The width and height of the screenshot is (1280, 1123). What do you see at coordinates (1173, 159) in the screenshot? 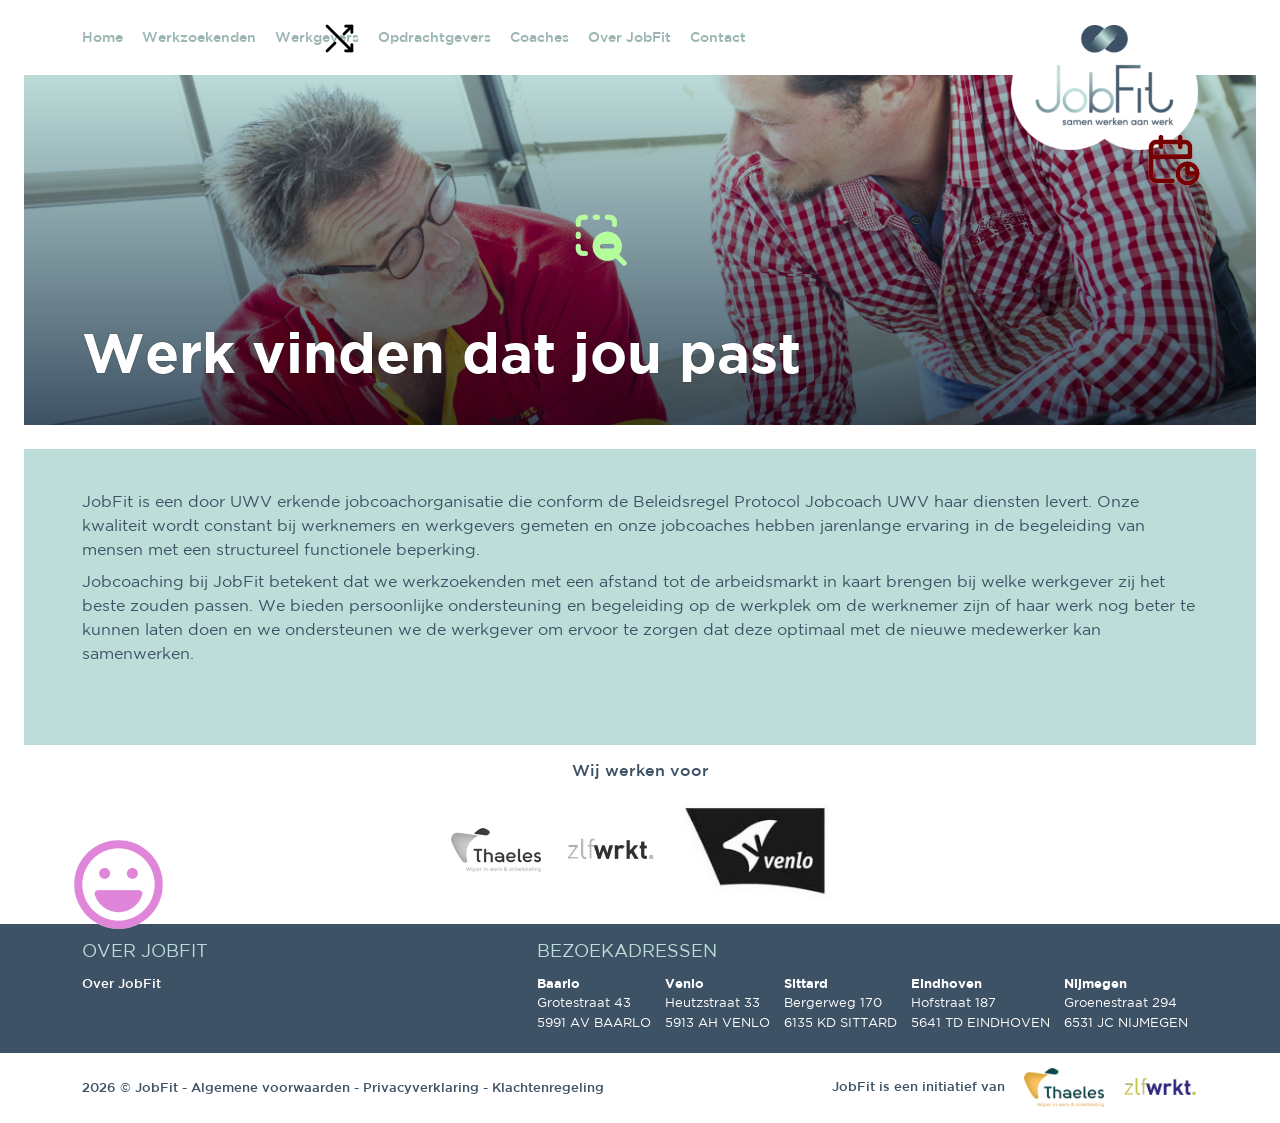
I see `view calendar analytics and statistics` at bounding box center [1173, 159].